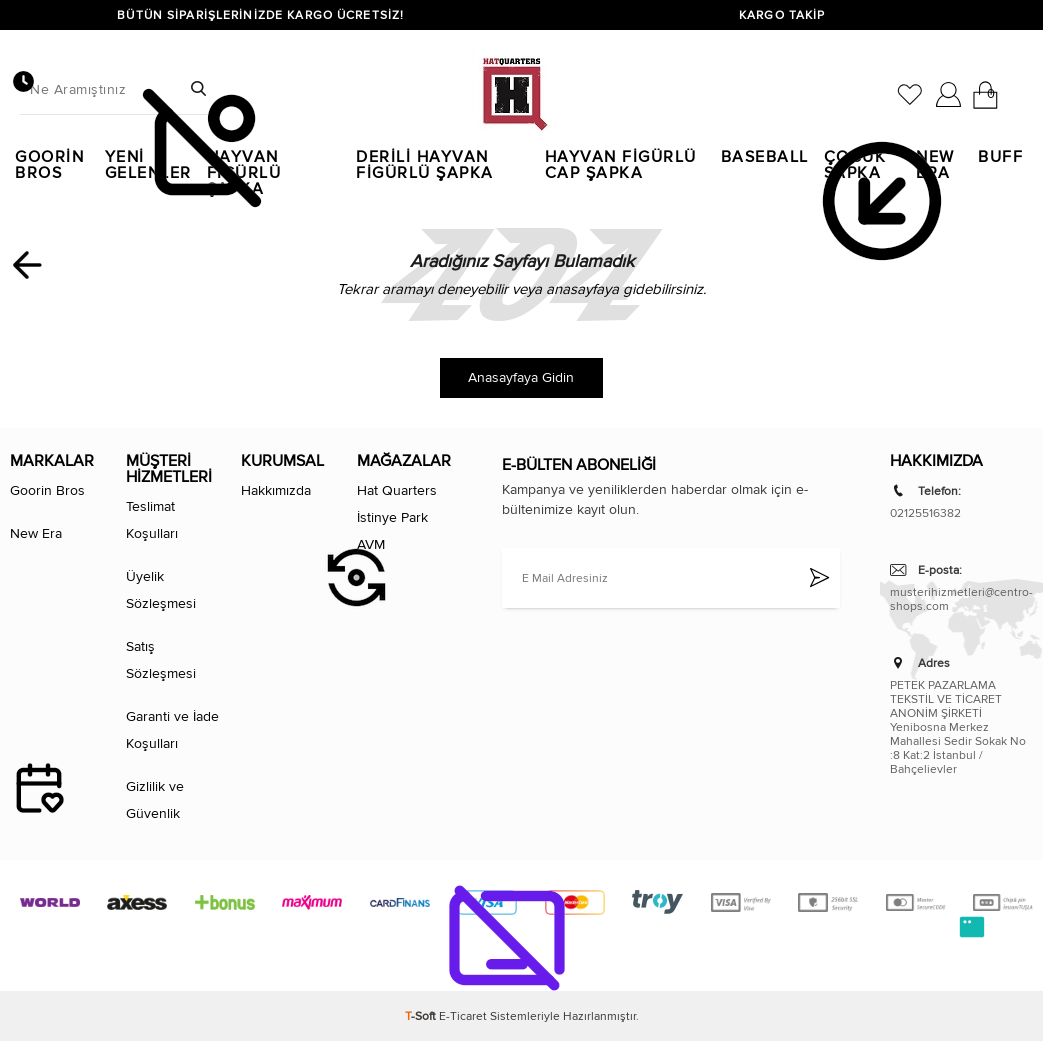 This screenshot has height=1041, width=1043. Describe the element at coordinates (27, 265) in the screenshot. I see `go back to the previous screen` at that location.